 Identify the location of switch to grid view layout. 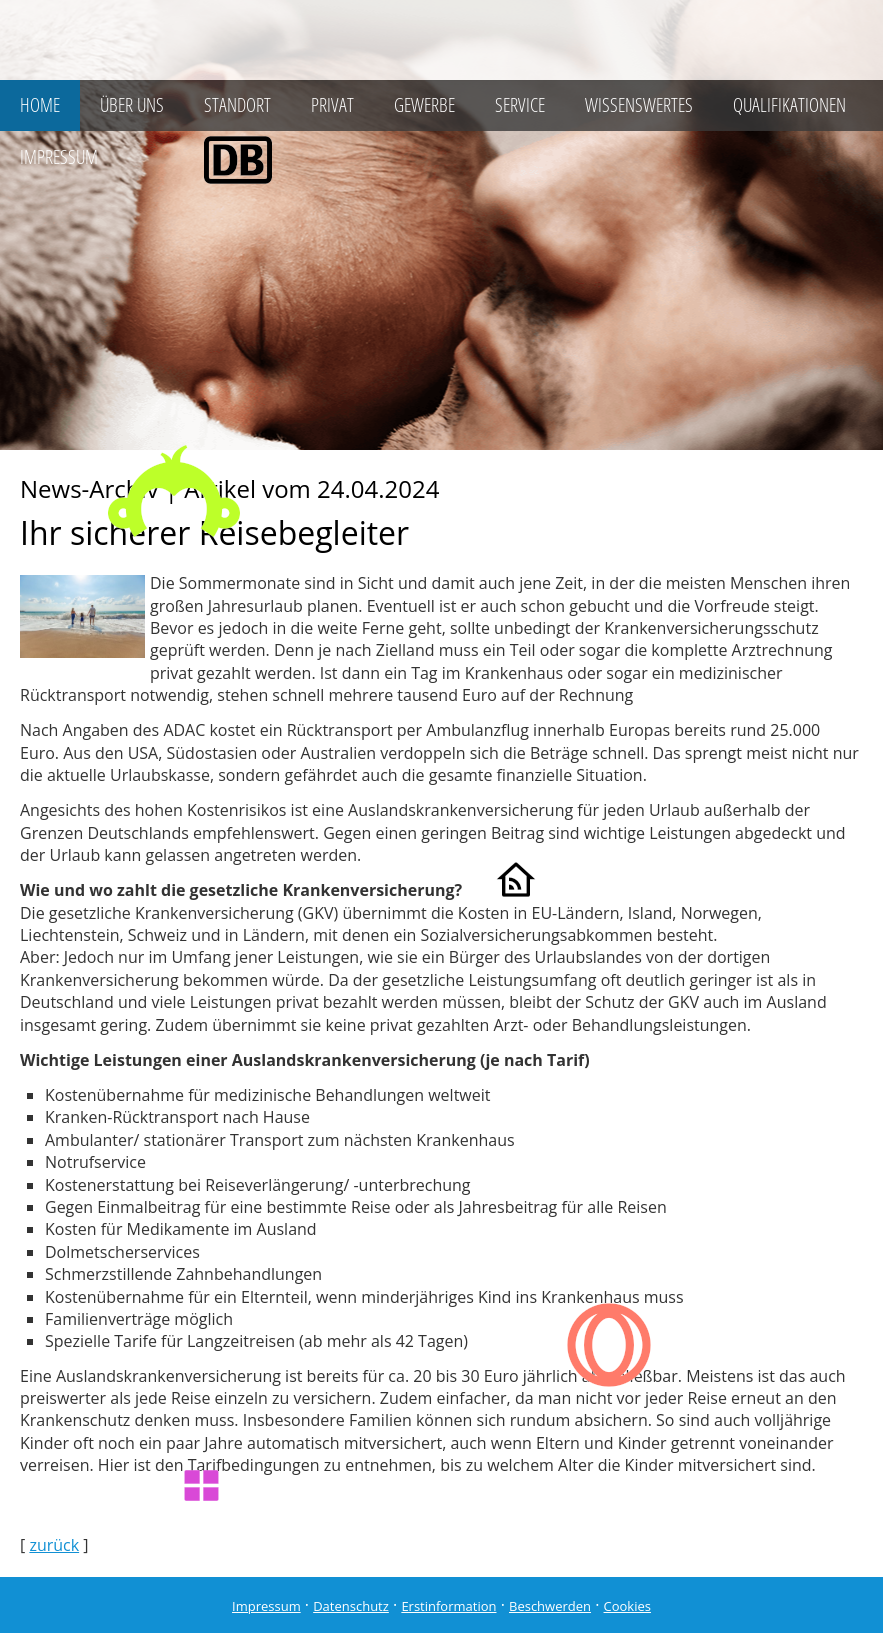
(201, 1485).